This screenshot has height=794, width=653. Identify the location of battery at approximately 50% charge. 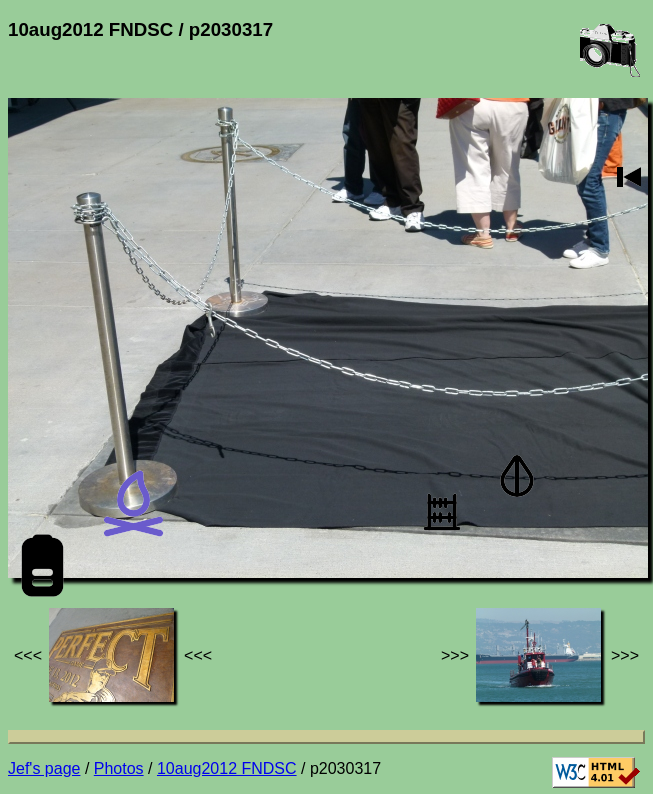
(42, 565).